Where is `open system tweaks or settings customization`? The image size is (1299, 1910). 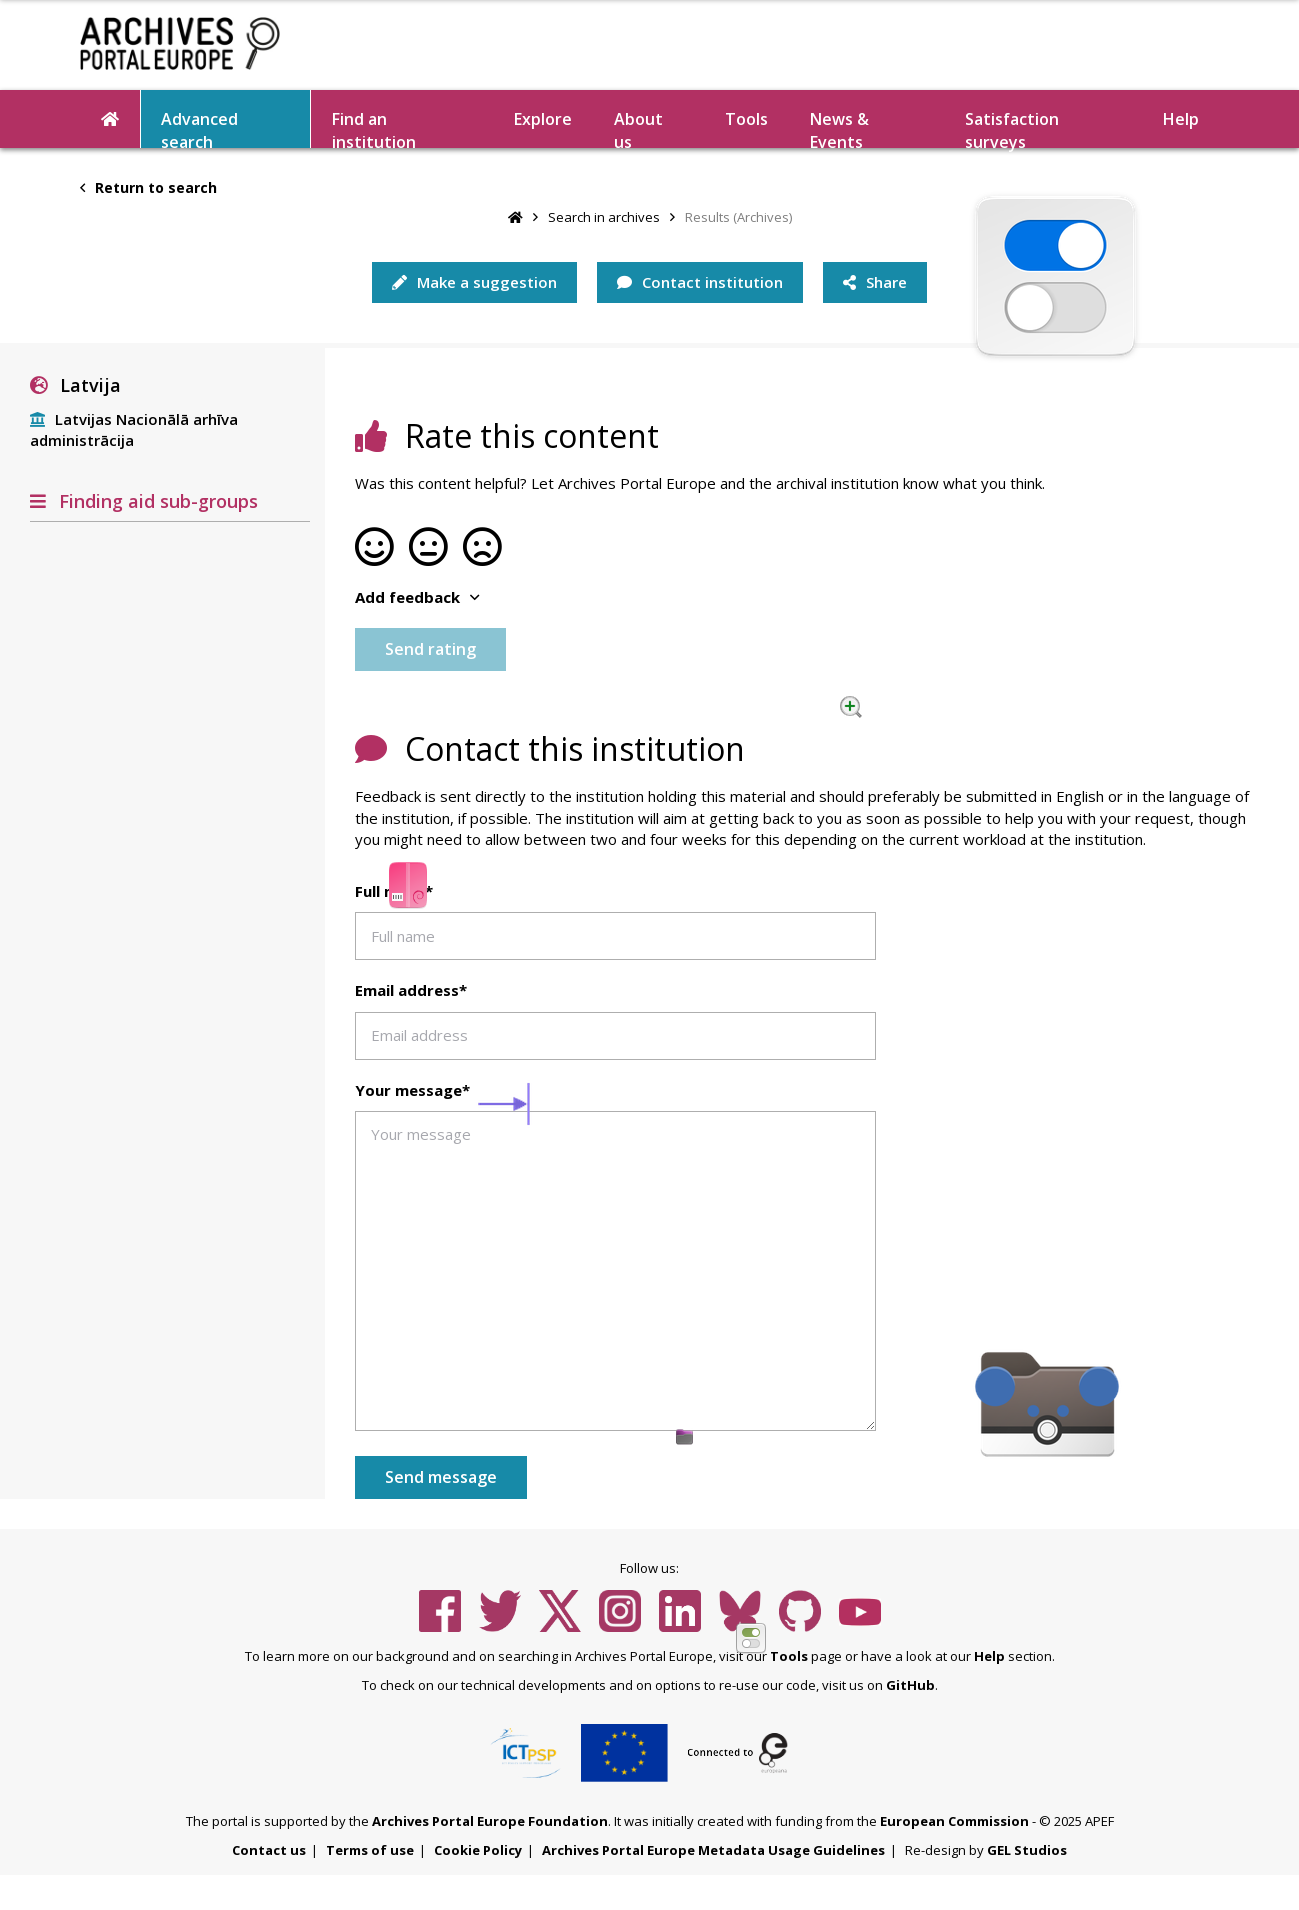
open system tweaks or settings customization is located at coordinates (1055, 276).